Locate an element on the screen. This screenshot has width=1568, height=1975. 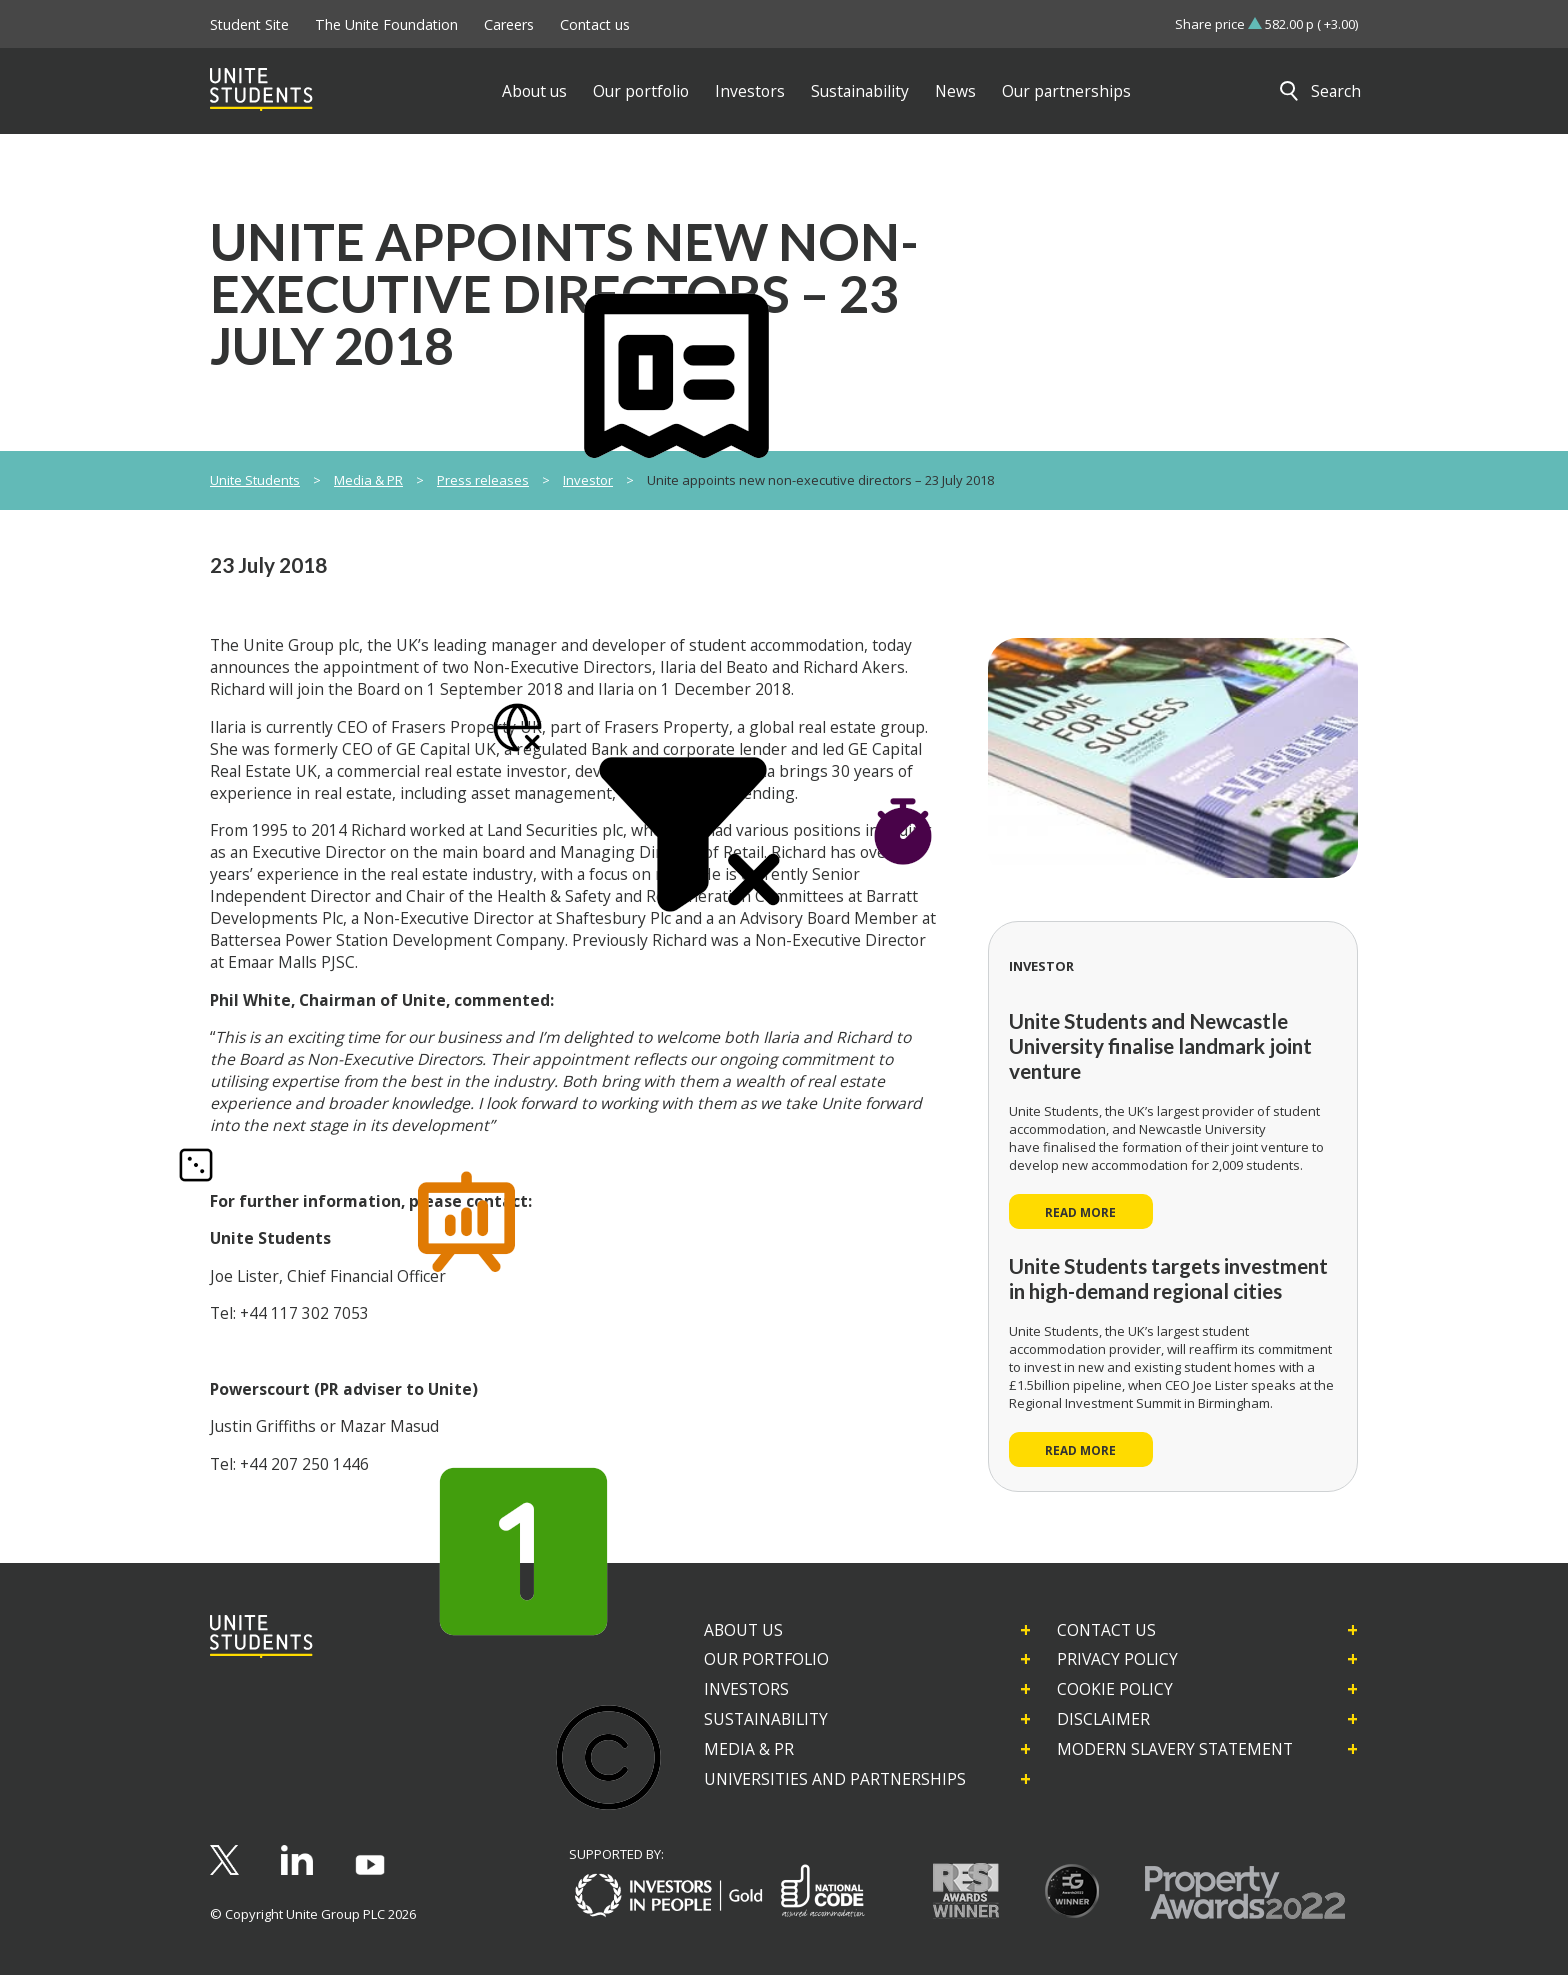
view presentation with chart data is located at coordinates (466, 1223).